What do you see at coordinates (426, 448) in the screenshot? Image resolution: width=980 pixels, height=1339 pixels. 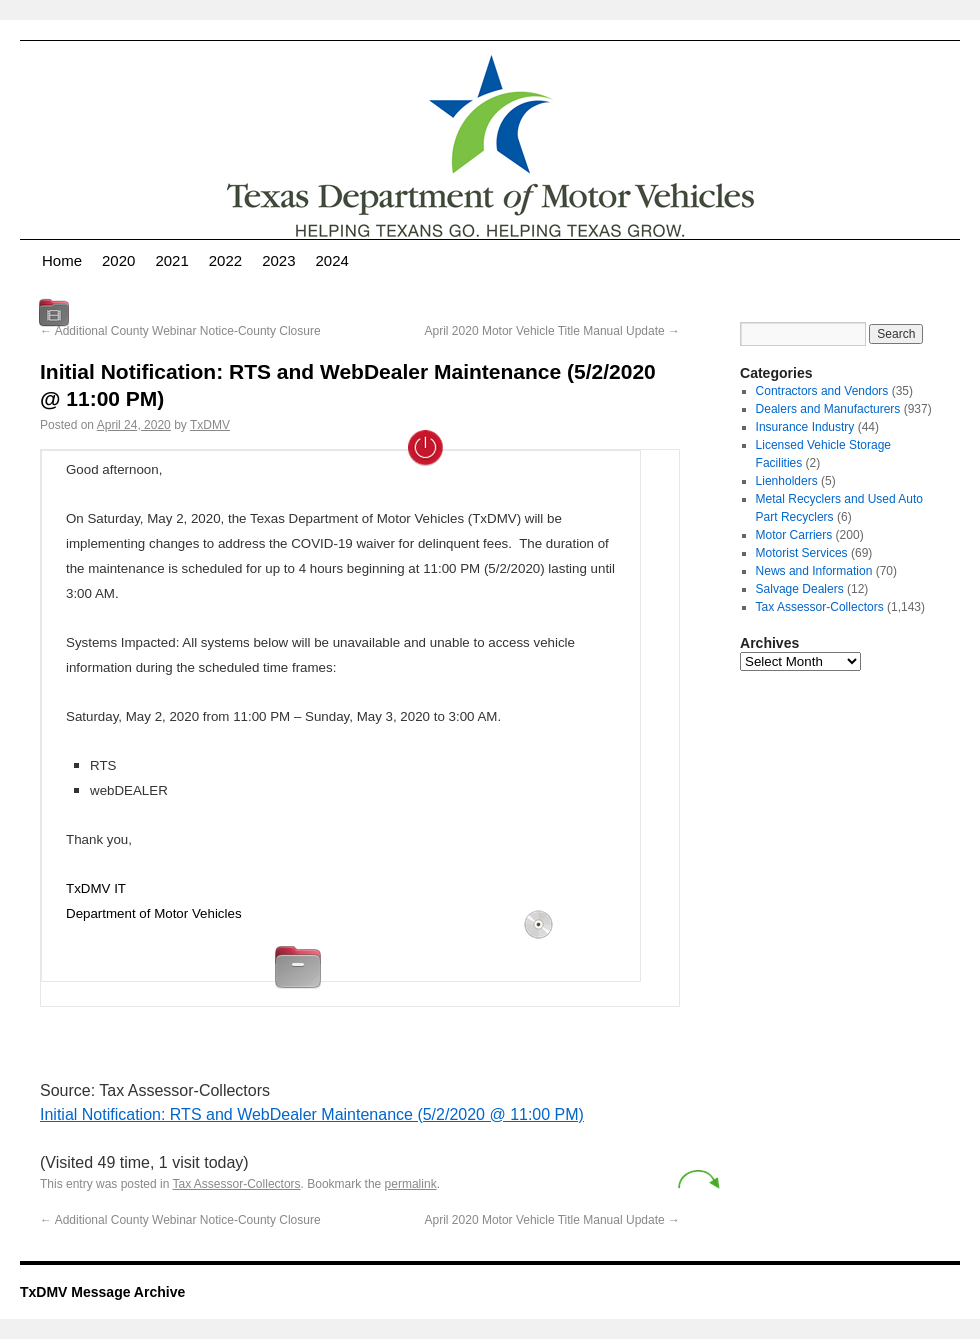 I see `shut down the system` at bounding box center [426, 448].